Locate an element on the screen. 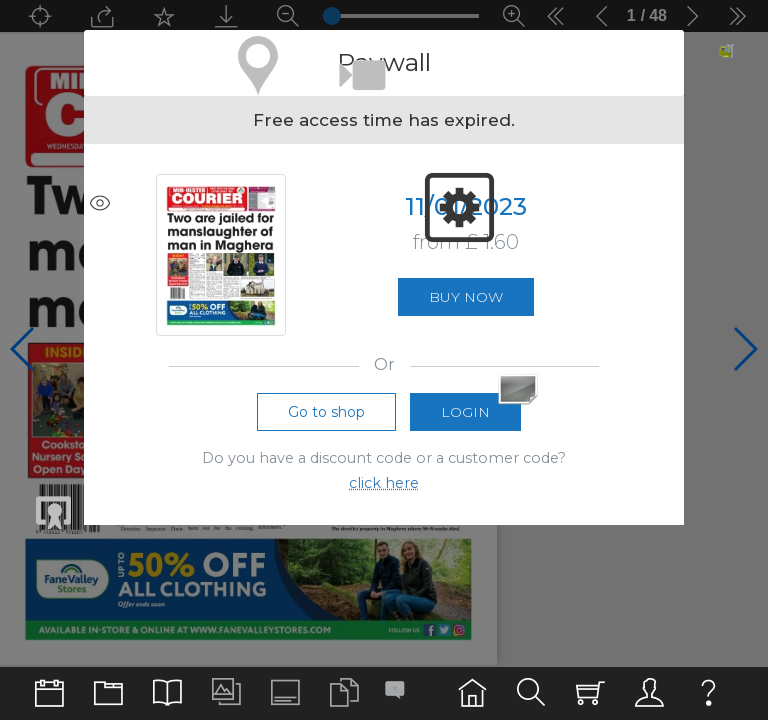 This screenshot has width=768, height=720. indicates a missing or unavailable image is located at coordinates (518, 390).